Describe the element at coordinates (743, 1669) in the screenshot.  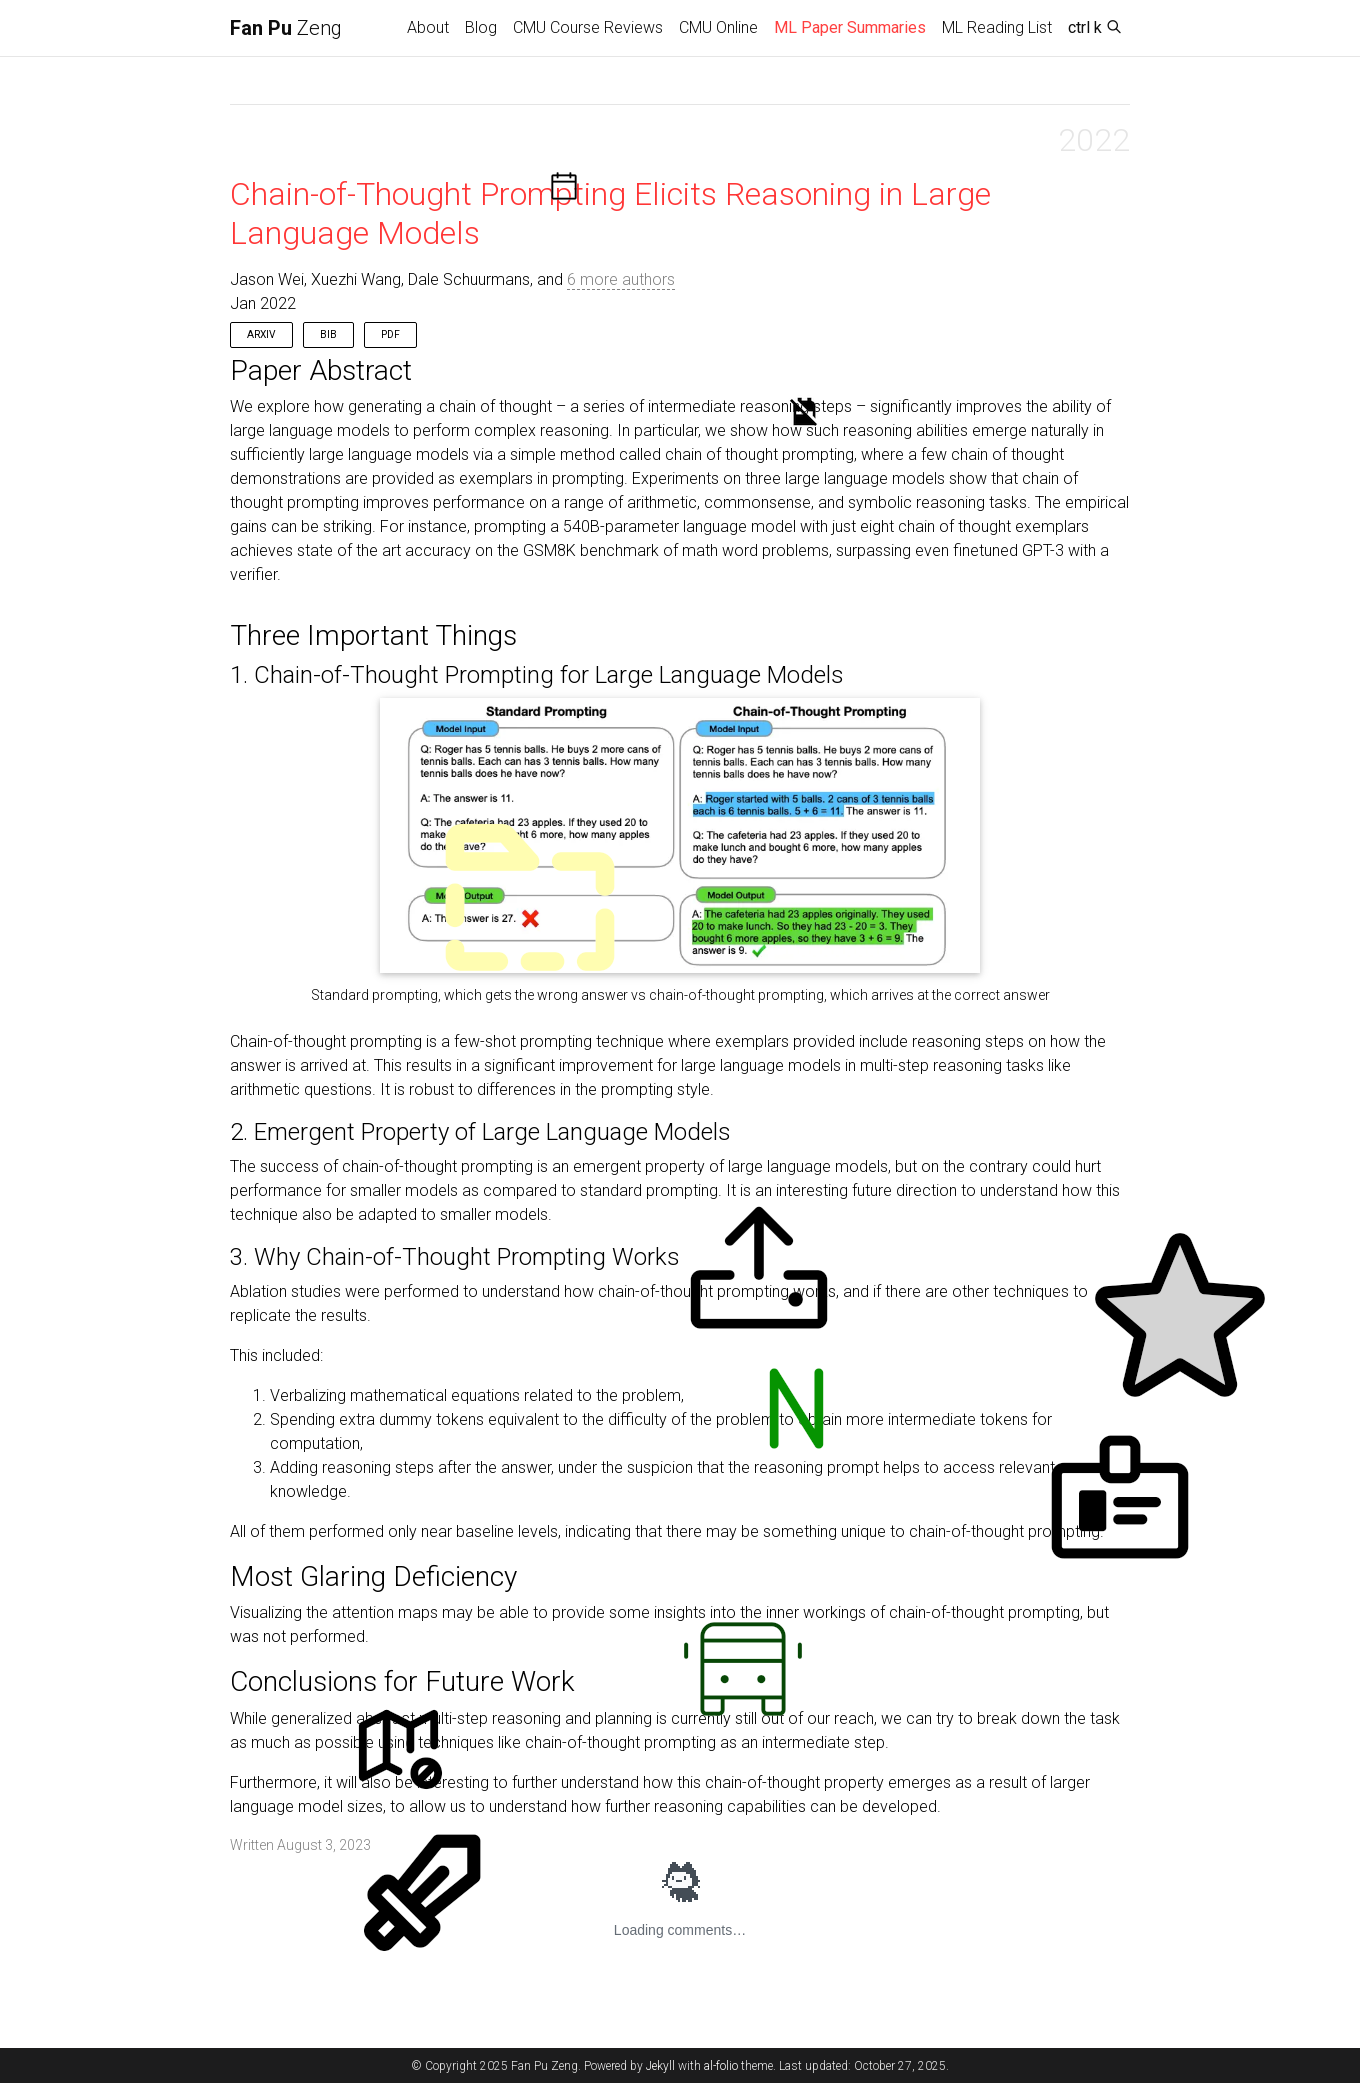
I see `view bus routes or schedules` at that location.